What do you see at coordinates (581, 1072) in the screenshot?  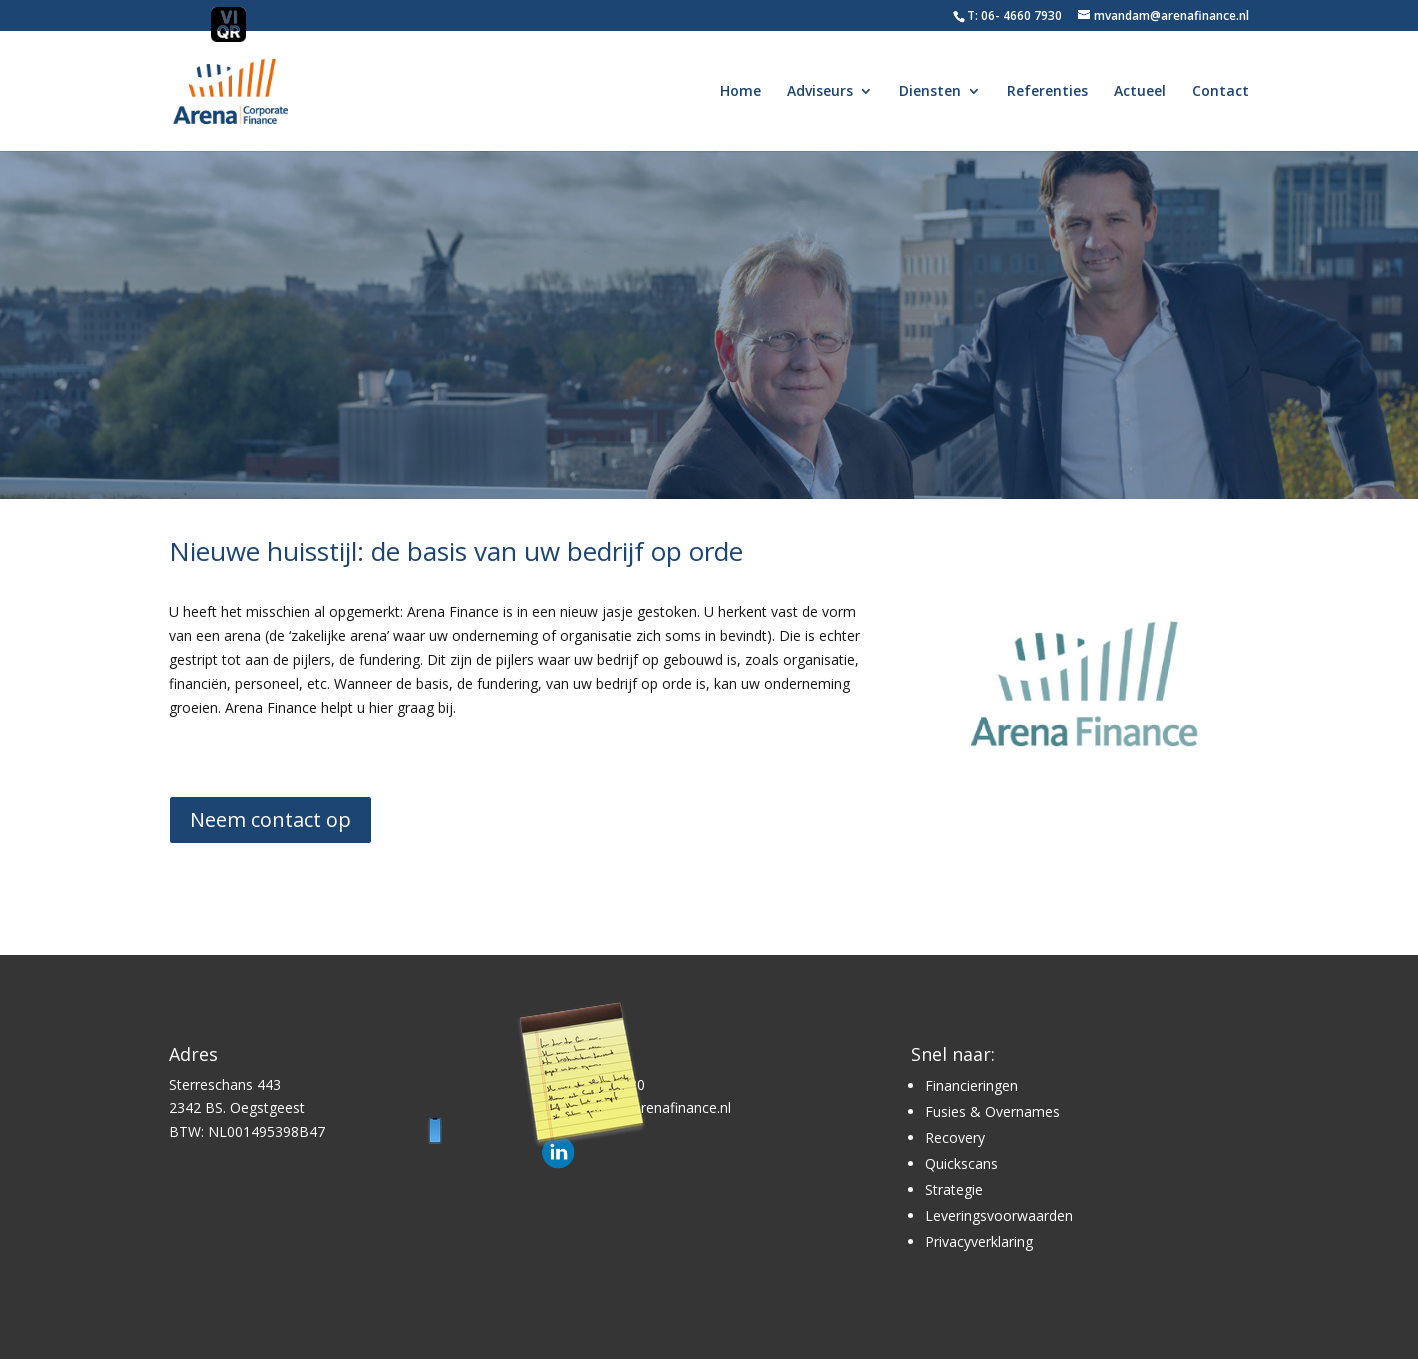 I see `open notes application` at bounding box center [581, 1072].